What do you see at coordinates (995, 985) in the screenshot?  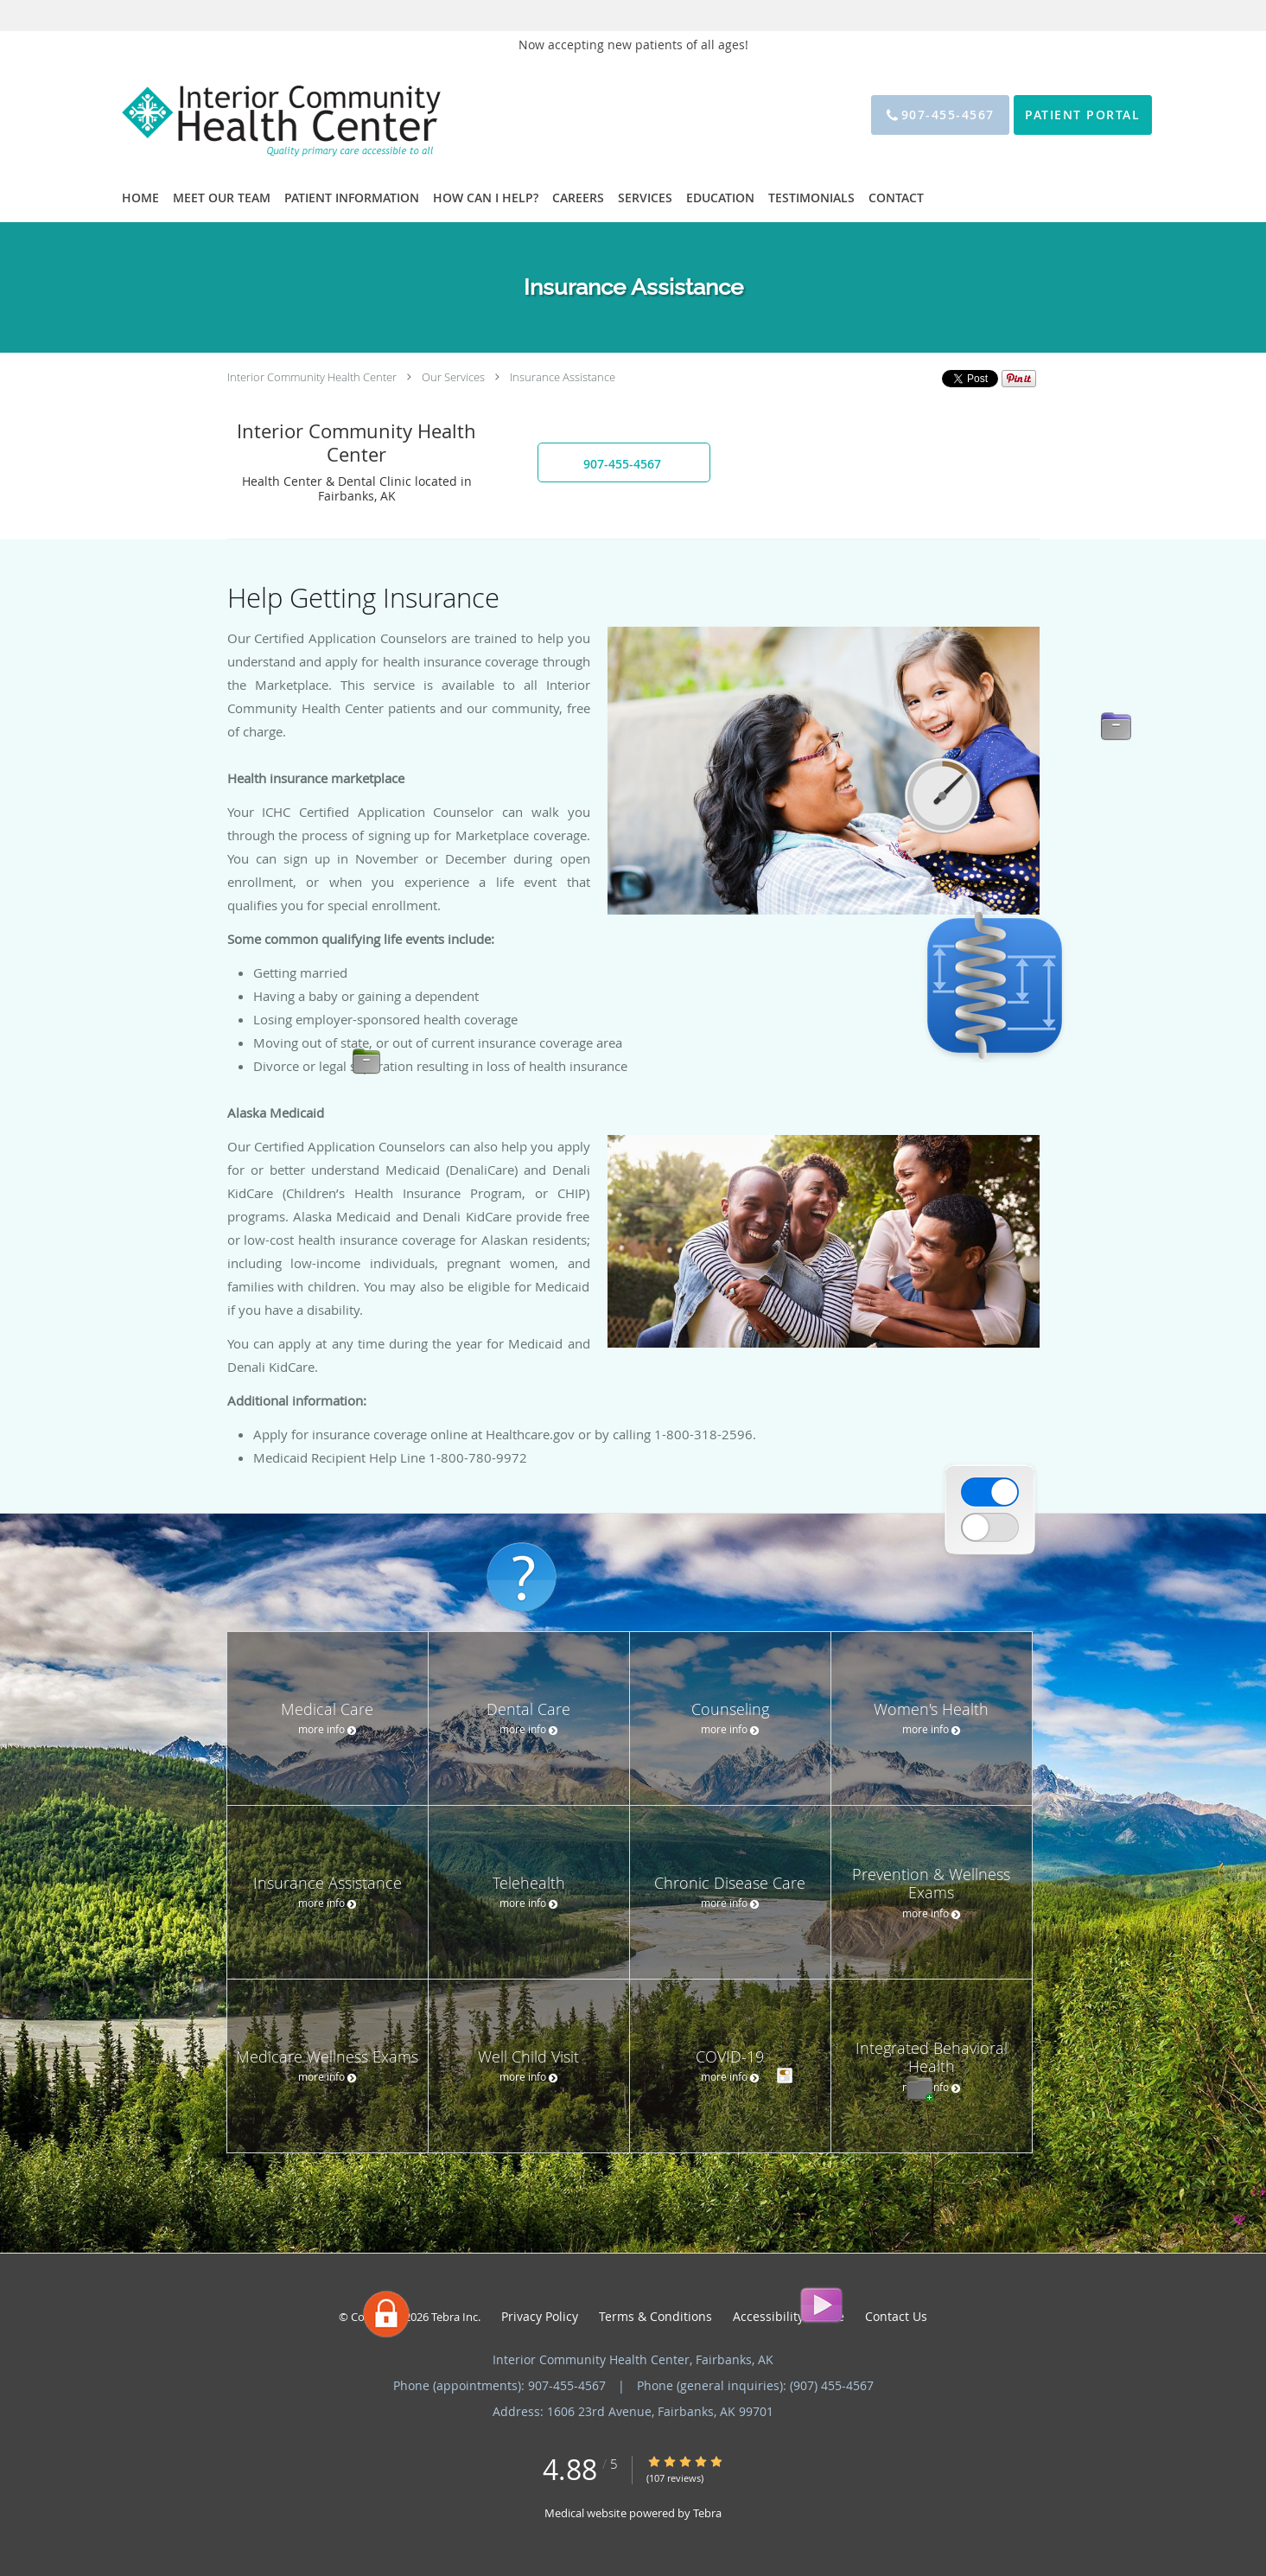 I see `open the Elastic app` at bounding box center [995, 985].